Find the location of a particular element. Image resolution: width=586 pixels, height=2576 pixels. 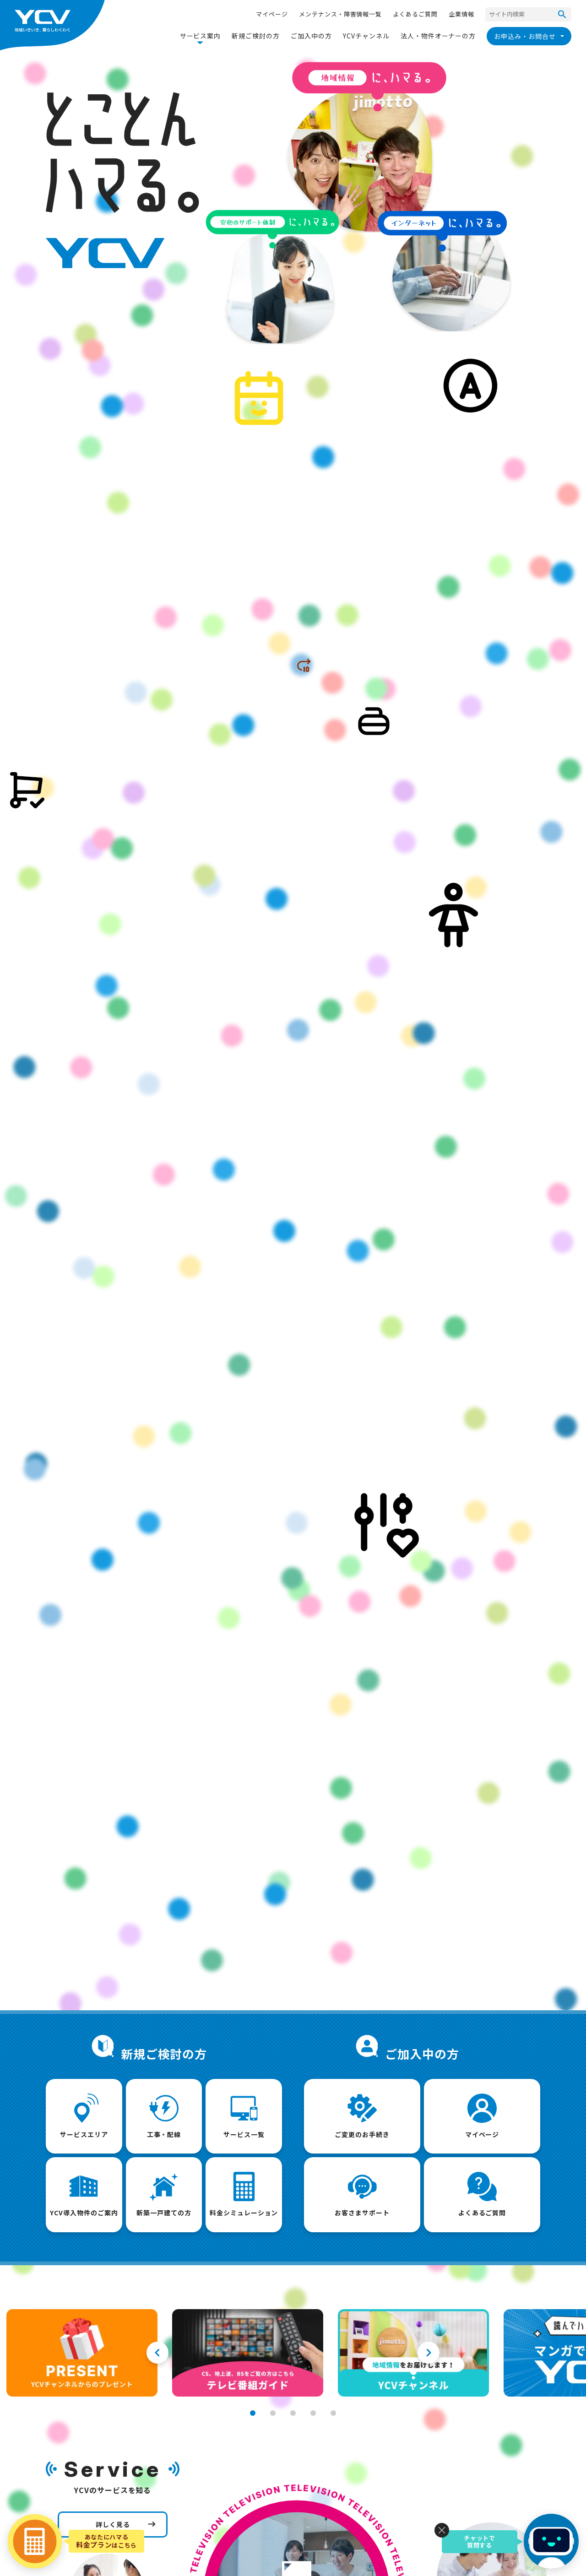

indicates women's restroom is located at coordinates (453, 916).